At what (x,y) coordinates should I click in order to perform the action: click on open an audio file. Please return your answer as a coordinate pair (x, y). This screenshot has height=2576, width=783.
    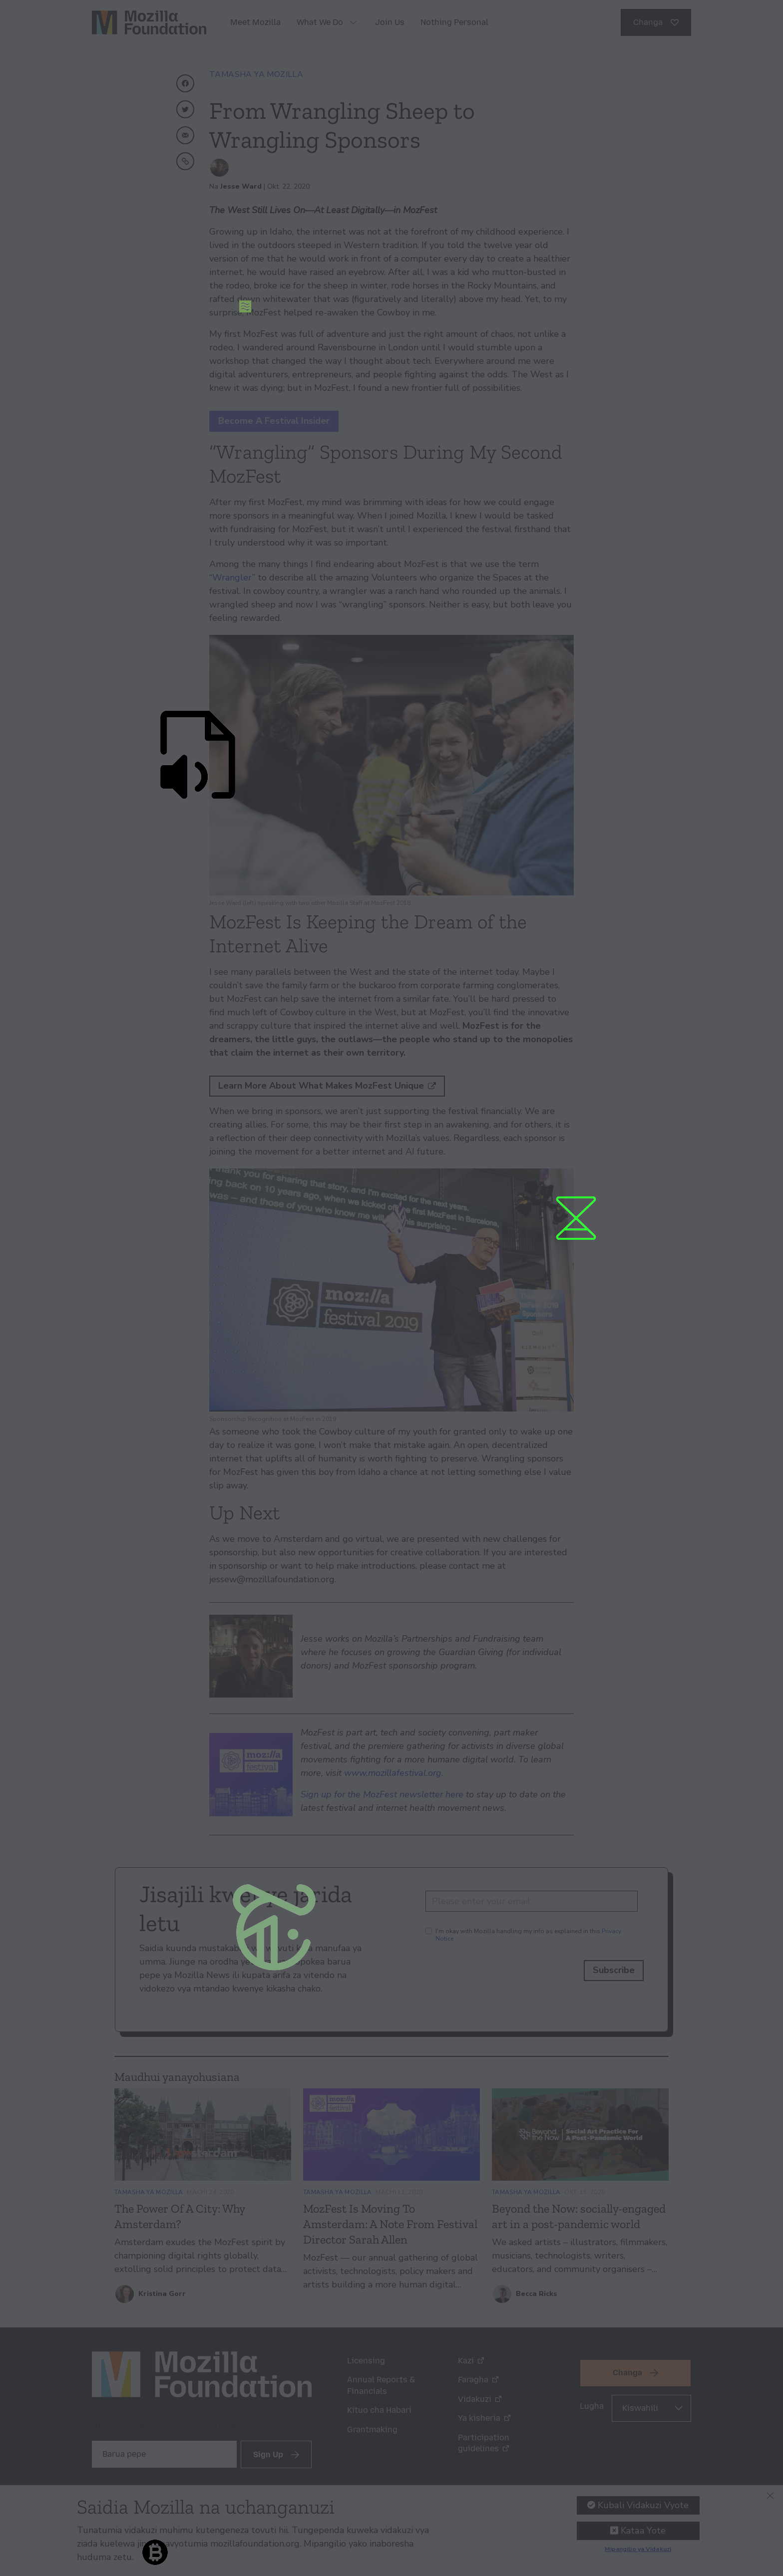
    Looking at the image, I should click on (198, 755).